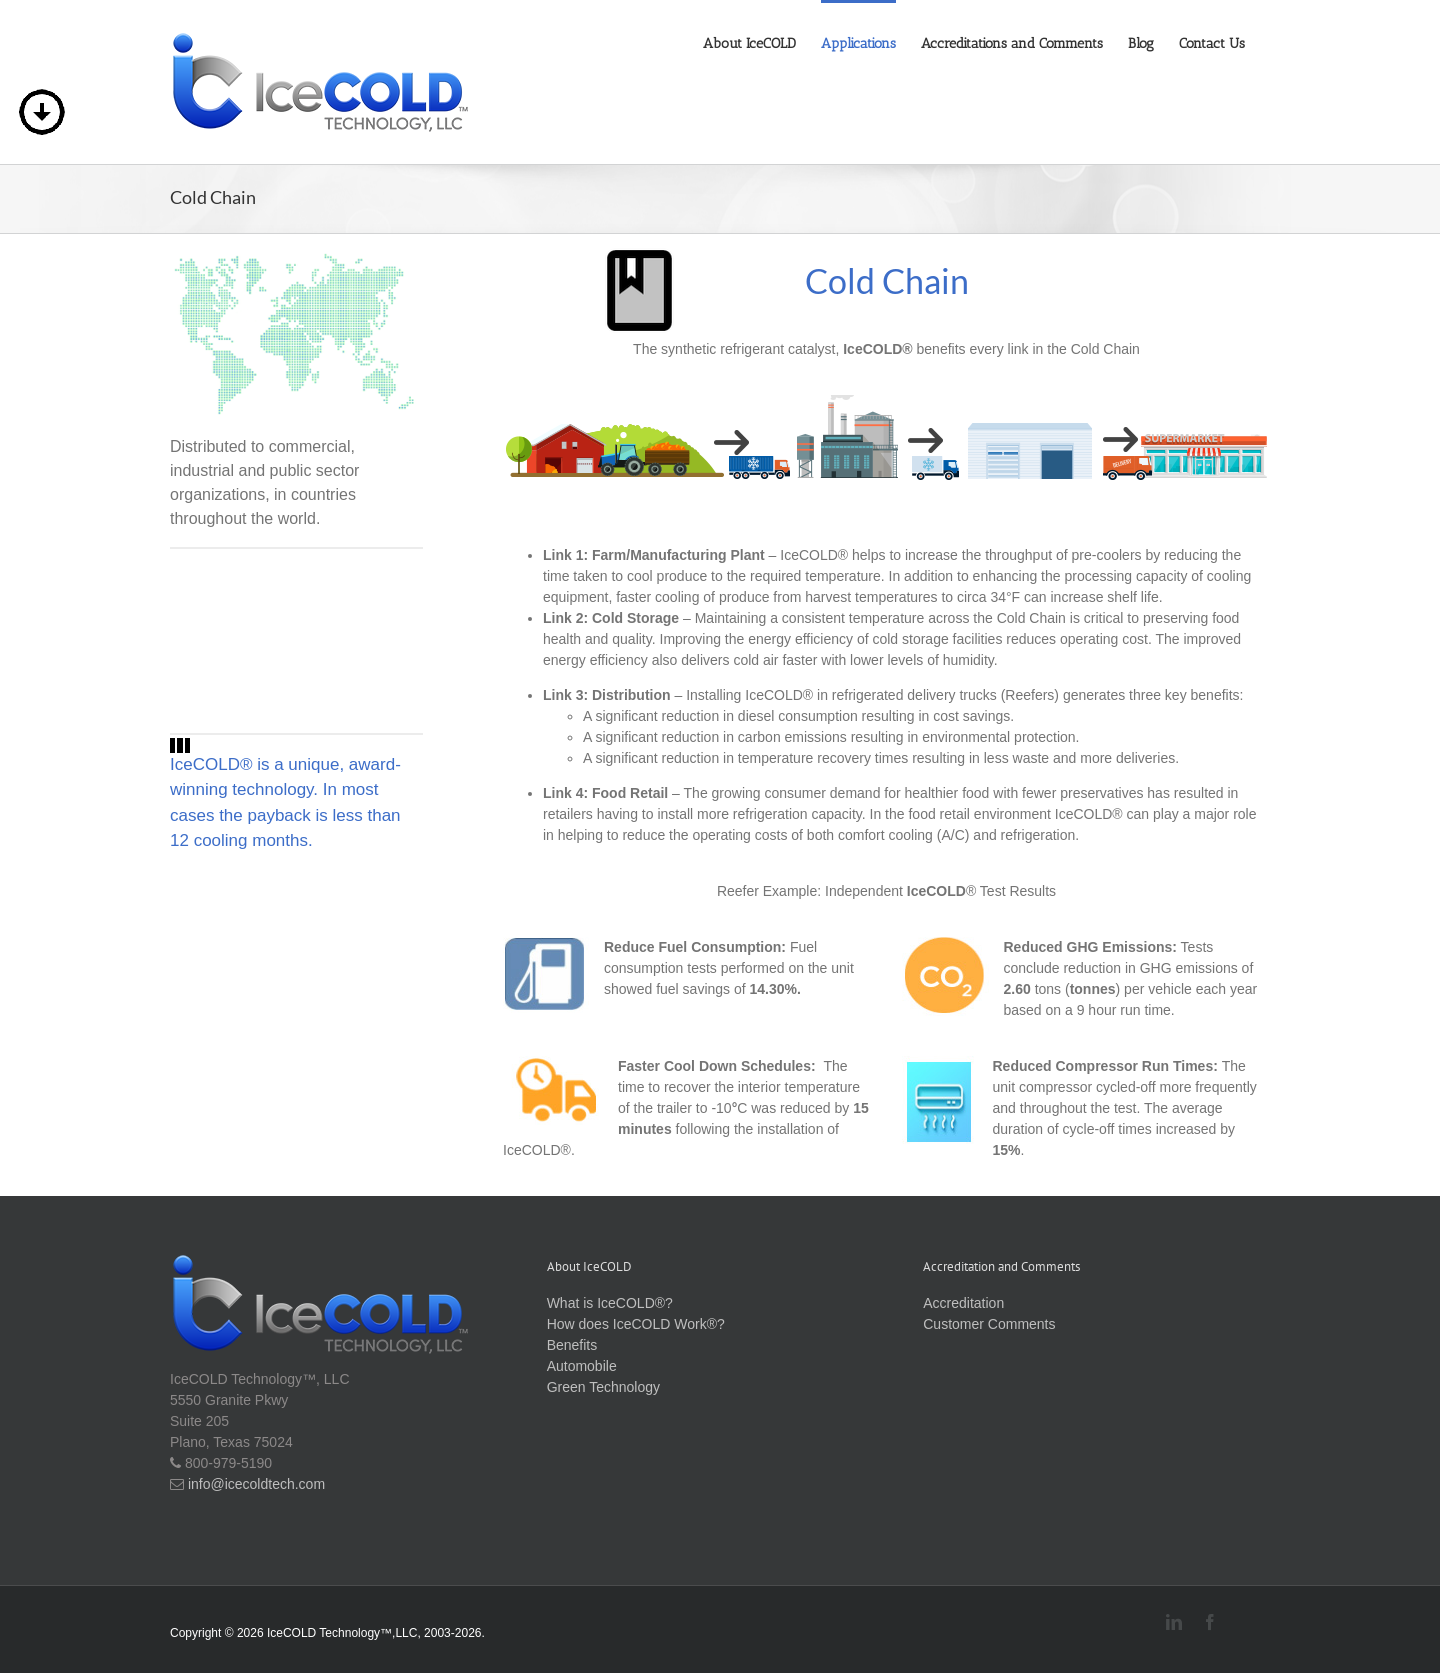 This screenshot has width=1440, height=1673. Describe the element at coordinates (639, 290) in the screenshot. I see `access your saved bookmarks or reading list` at that location.